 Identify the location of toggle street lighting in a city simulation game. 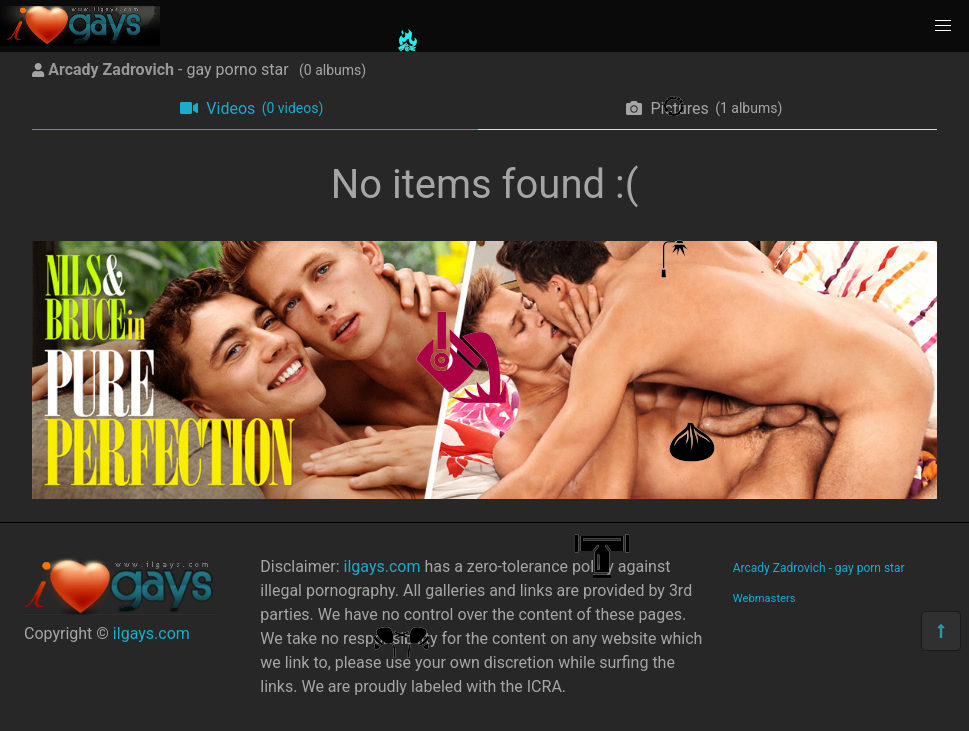
(676, 258).